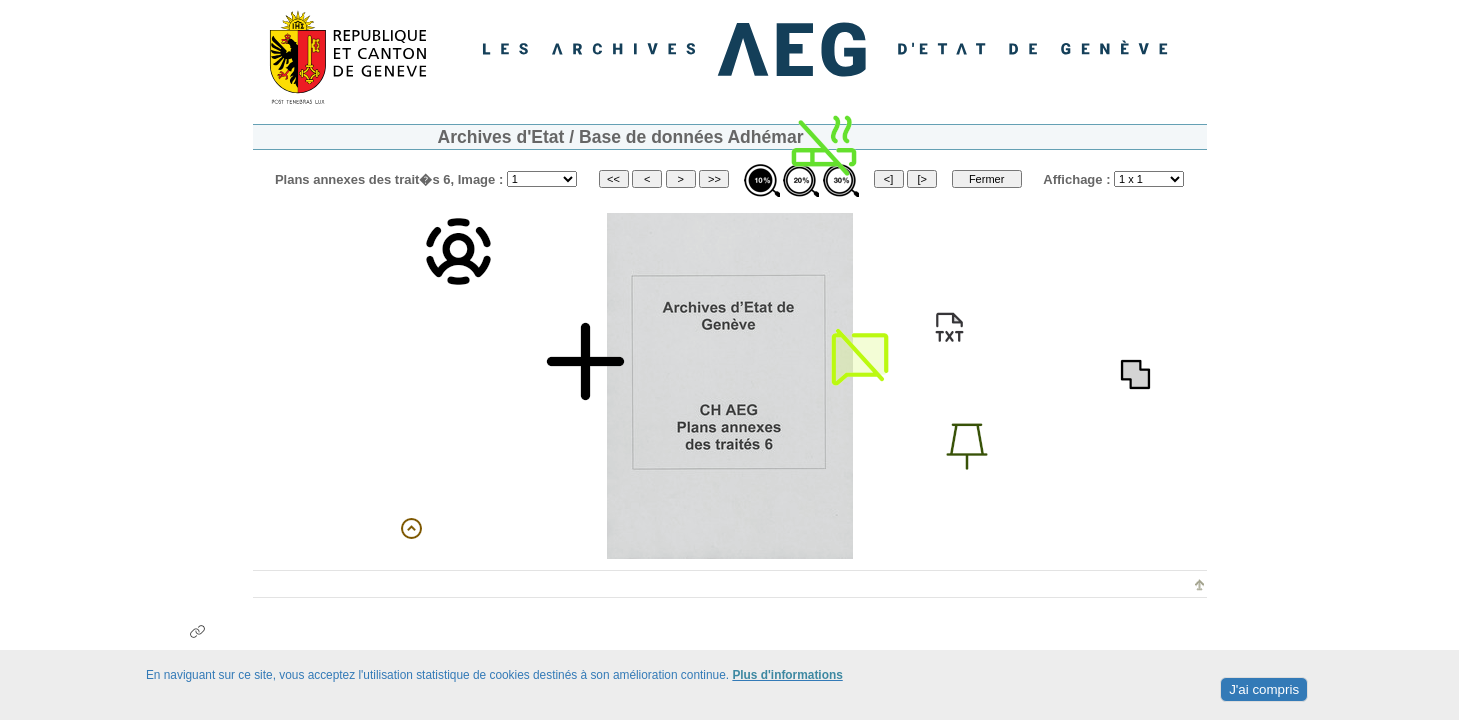 This screenshot has height=720, width=1459. What do you see at coordinates (411, 528) in the screenshot?
I see `scroll up or return to top of page` at bounding box center [411, 528].